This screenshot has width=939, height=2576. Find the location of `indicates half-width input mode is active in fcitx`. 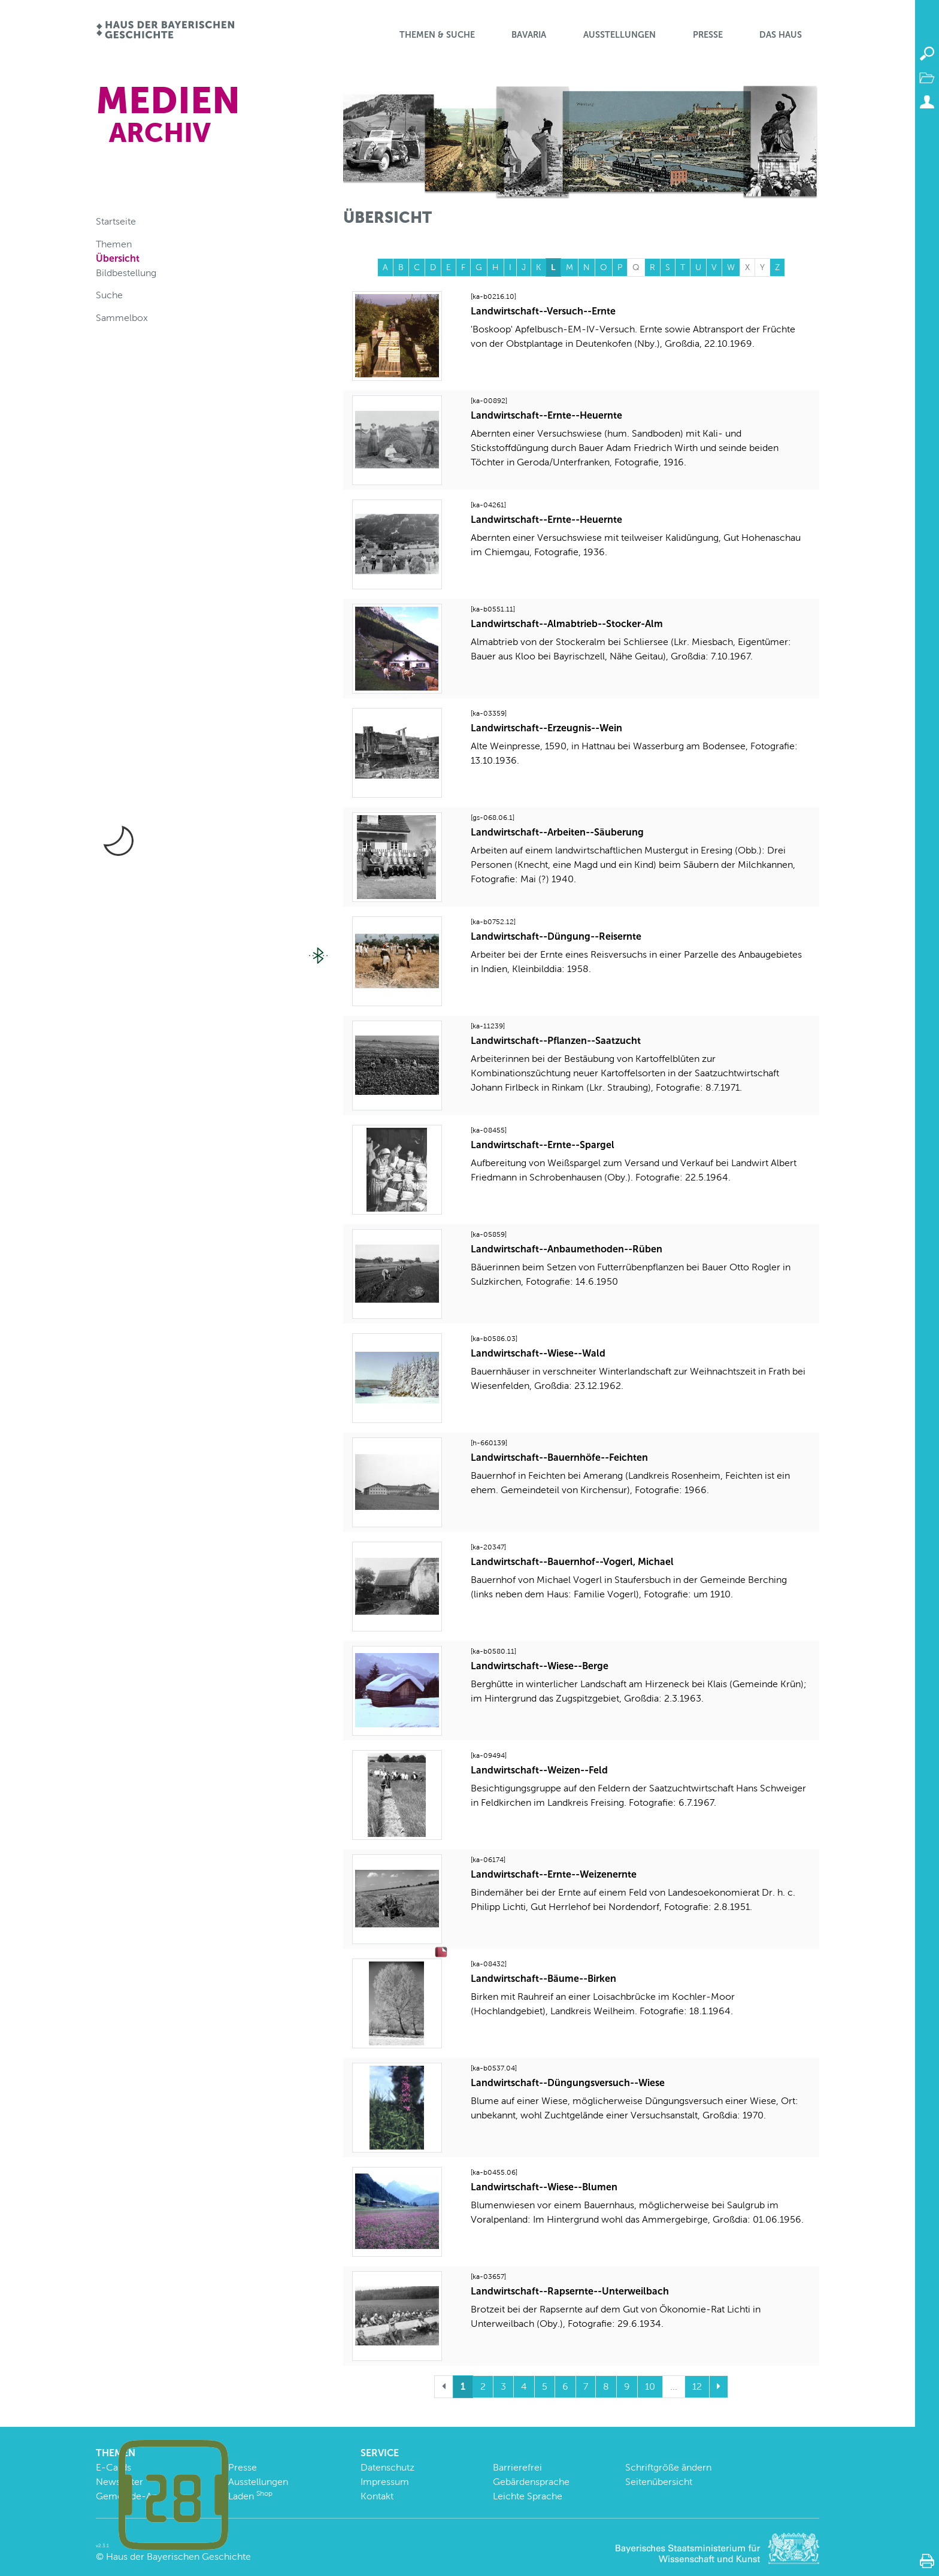

indicates half-width input mode is active in fcitx is located at coordinates (118, 840).